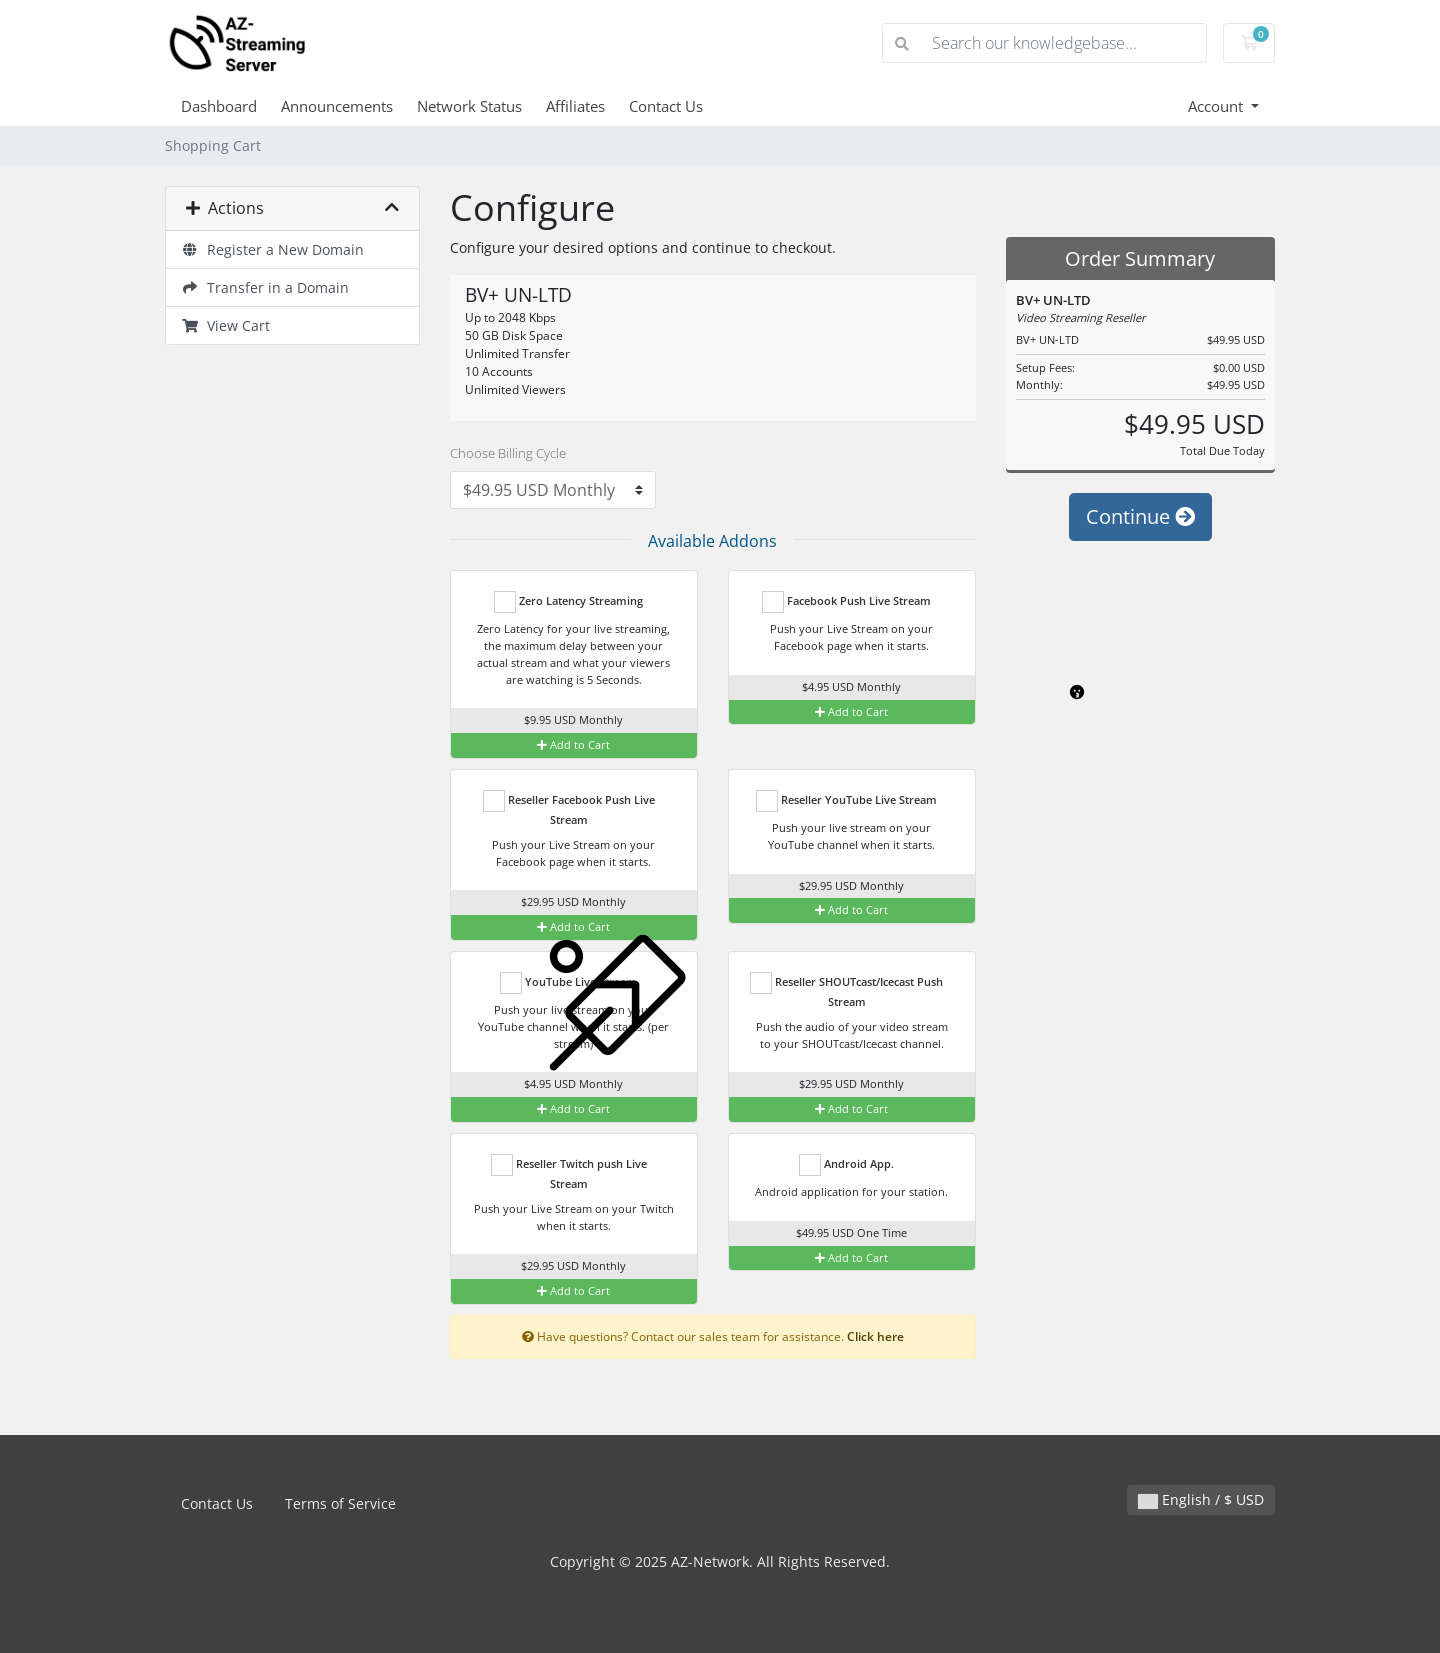 The image size is (1440, 1653). What do you see at coordinates (1077, 692) in the screenshot?
I see `send a kiss or blowing kiss emoji reaction` at bounding box center [1077, 692].